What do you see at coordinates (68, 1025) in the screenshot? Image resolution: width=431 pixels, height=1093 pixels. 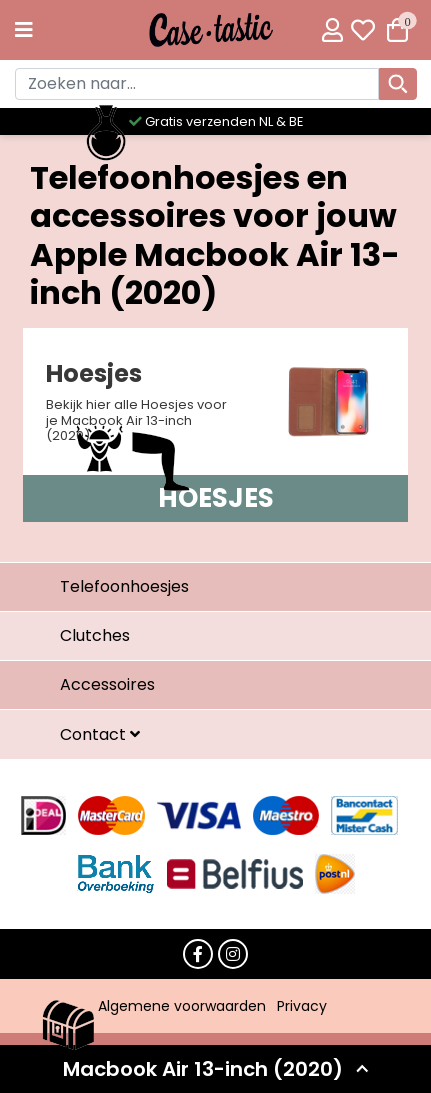 I see `a locked or secured inventory chest` at bounding box center [68, 1025].